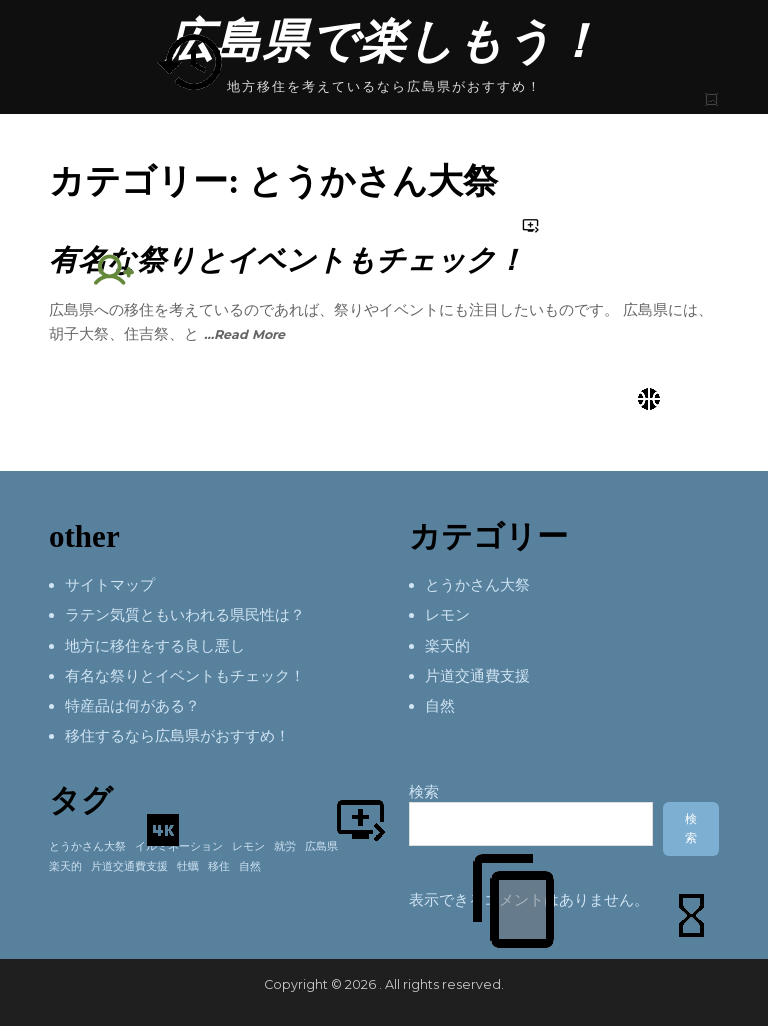 The image size is (768, 1026). Describe the element at coordinates (516, 901) in the screenshot. I see `copy to clipboard` at that location.